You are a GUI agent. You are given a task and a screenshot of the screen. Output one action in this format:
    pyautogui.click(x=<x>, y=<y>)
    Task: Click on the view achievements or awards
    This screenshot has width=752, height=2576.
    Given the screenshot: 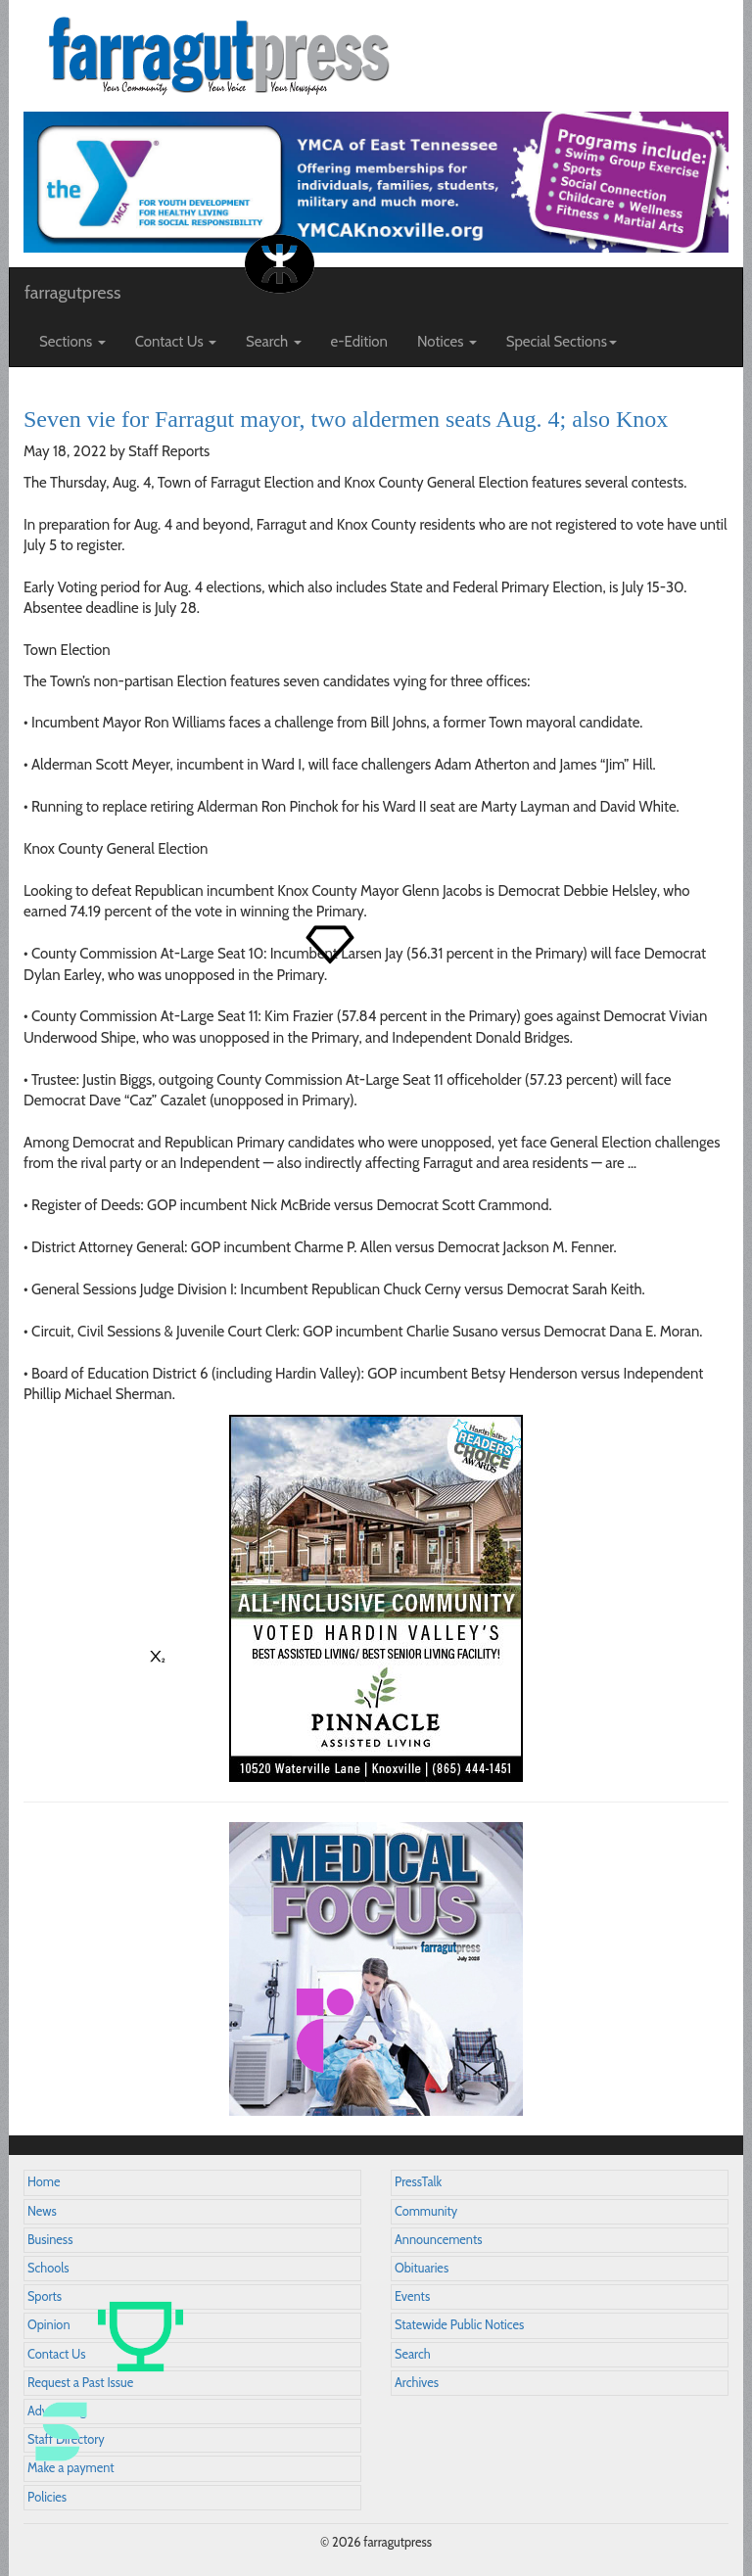 What is the action you would take?
    pyautogui.click(x=140, y=2336)
    